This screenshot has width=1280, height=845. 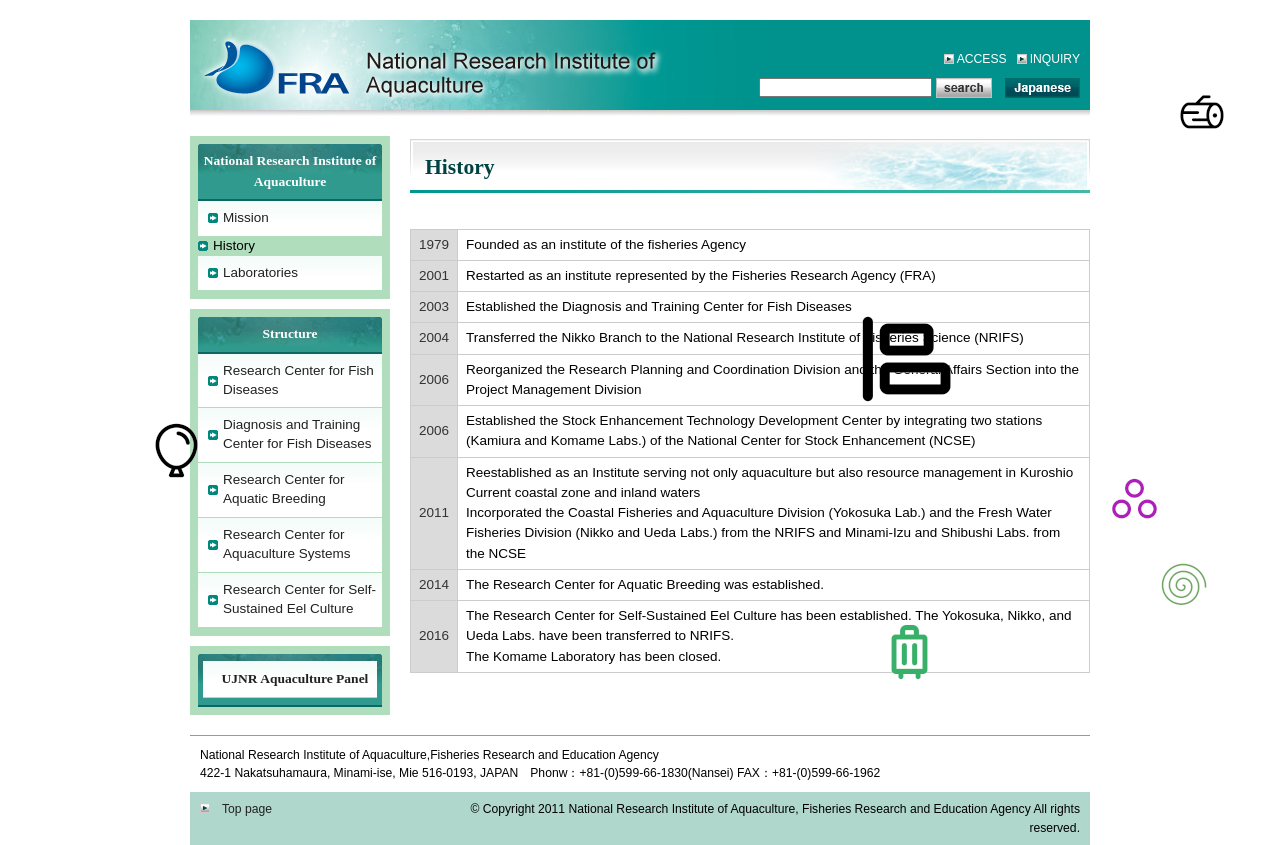 I want to click on access travel or trip planning features, so click(x=909, y=652).